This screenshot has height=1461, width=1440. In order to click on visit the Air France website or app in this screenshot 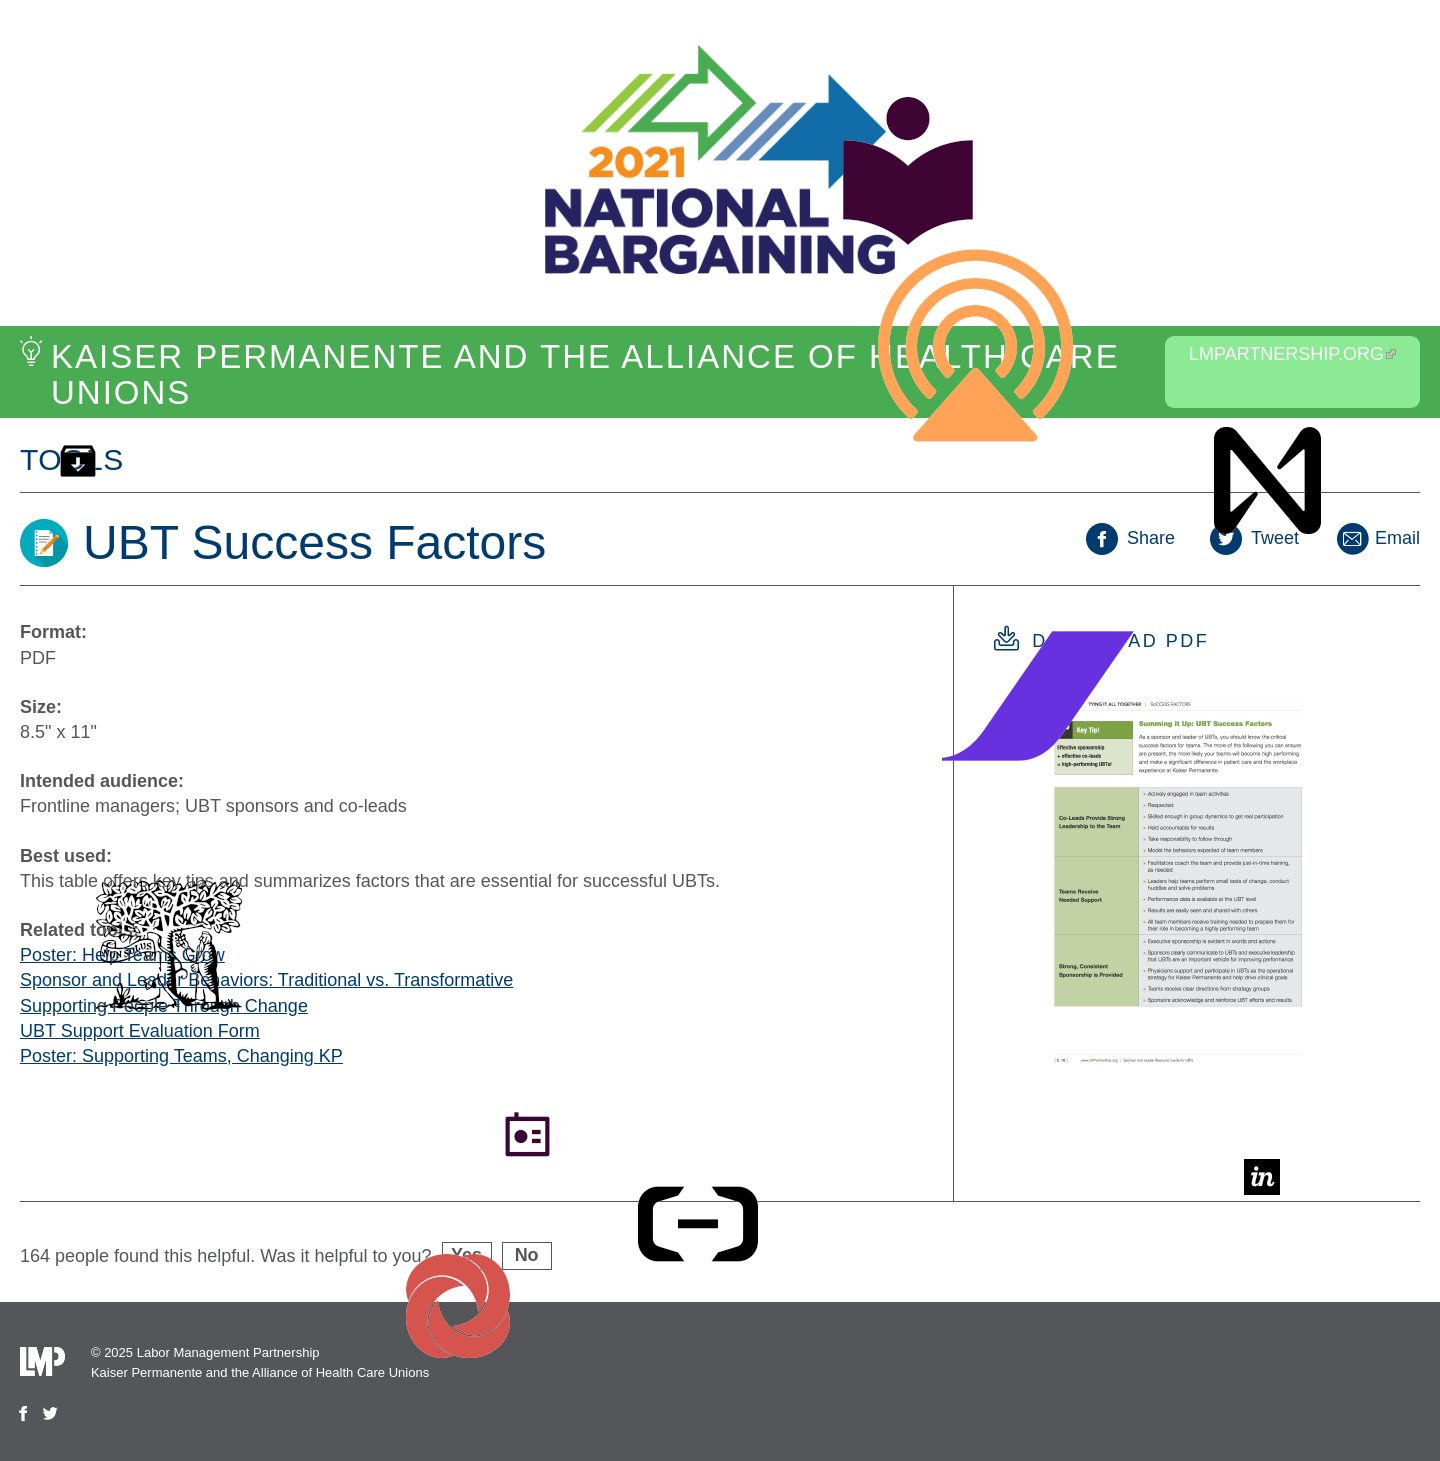, I will do `click(1038, 696)`.